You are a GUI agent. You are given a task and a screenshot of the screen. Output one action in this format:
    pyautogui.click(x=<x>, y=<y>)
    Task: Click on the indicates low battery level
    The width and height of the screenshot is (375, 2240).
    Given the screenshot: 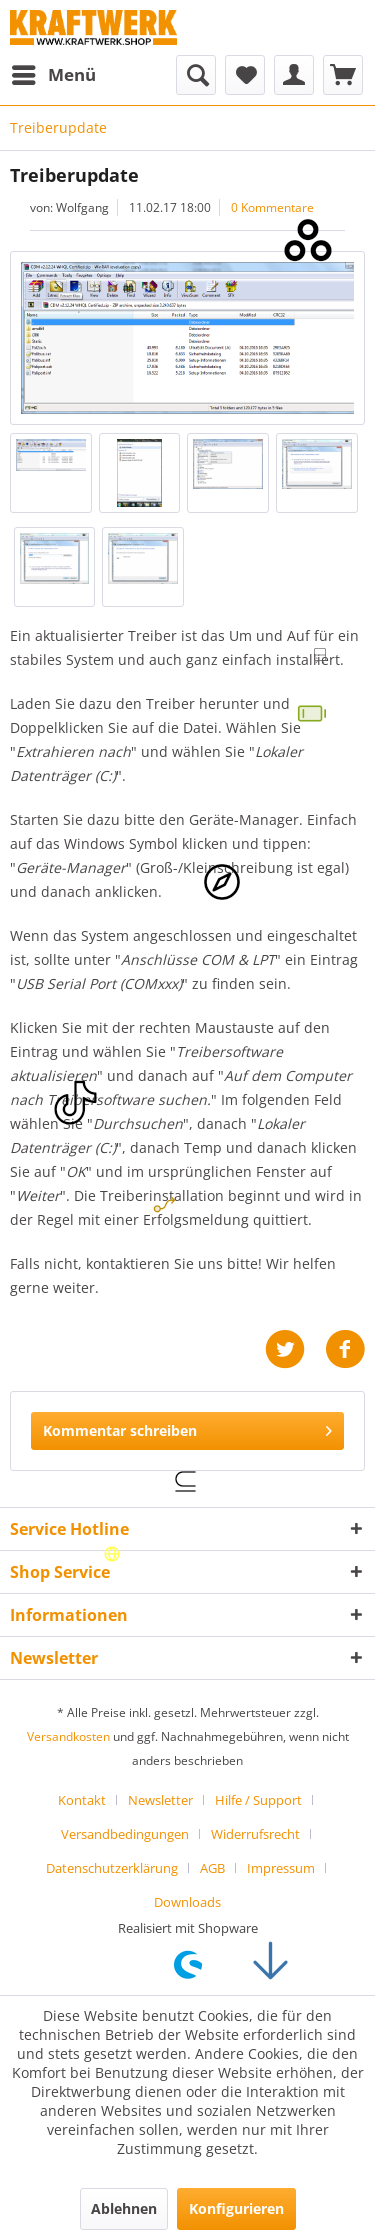 What is the action you would take?
    pyautogui.click(x=311, y=713)
    